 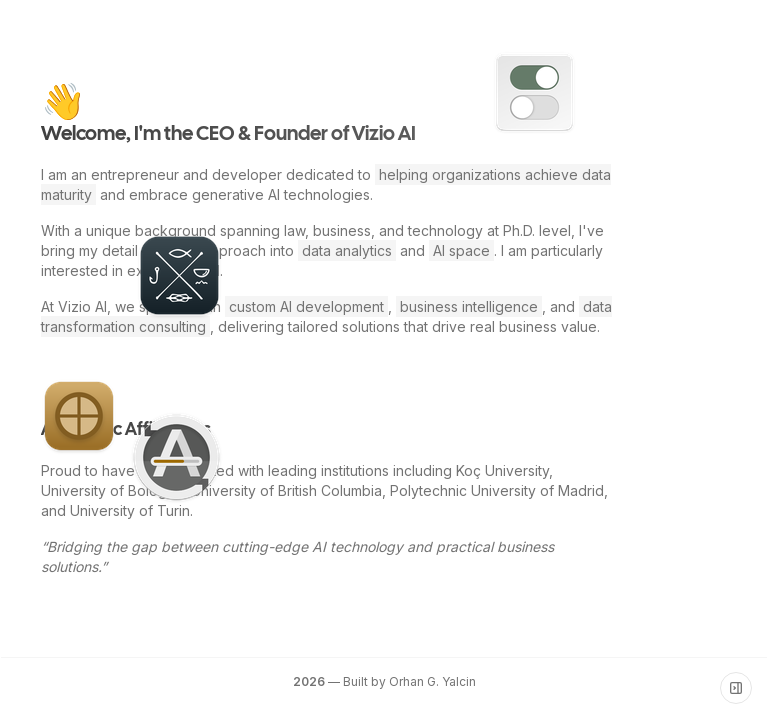 What do you see at coordinates (79, 416) in the screenshot?
I see `launch 0 A.D. strategy game` at bounding box center [79, 416].